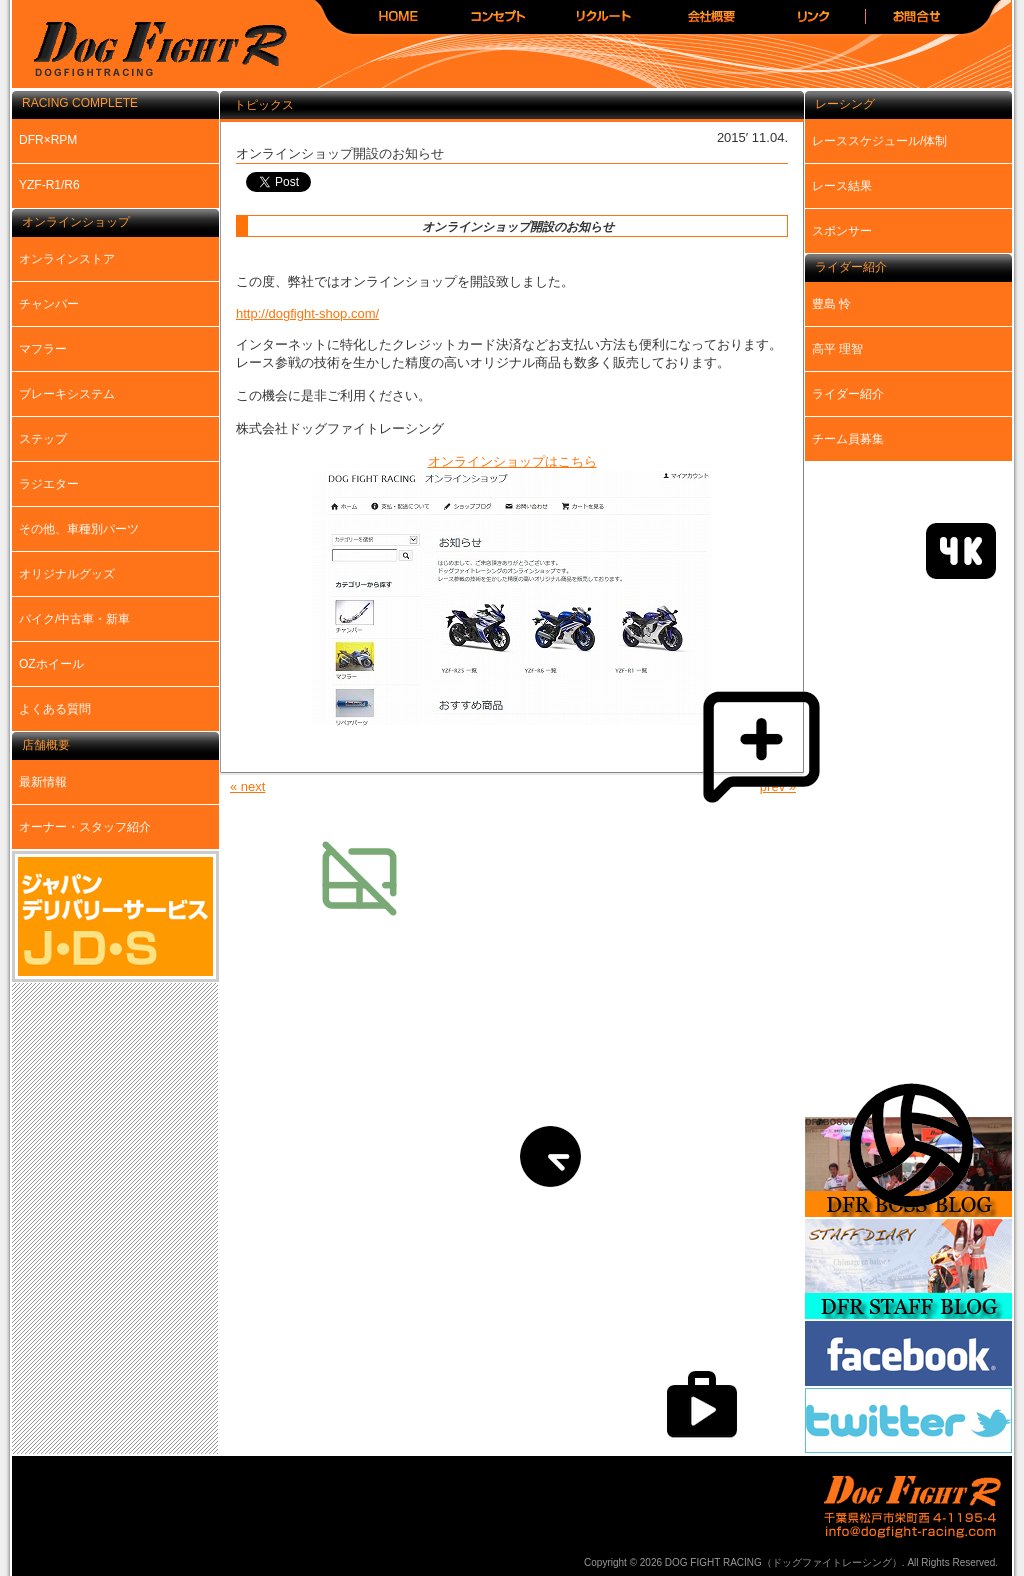 The height and width of the screenshot is (1576, 1024). What do you see at coordinates (961, 551) in the screenshot?
I see `indicates 4K resolution video quality` at bounding box center [961, 551].